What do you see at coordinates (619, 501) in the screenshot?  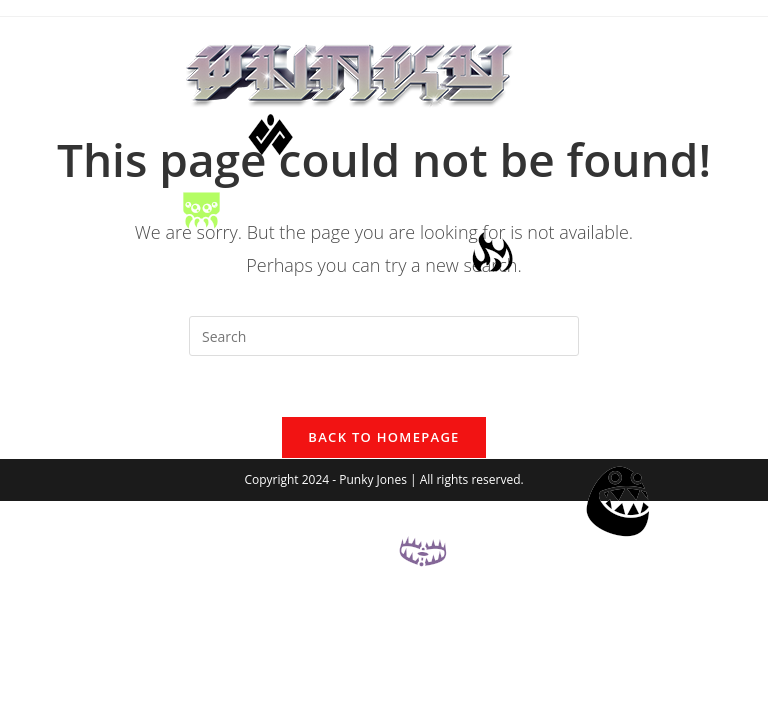 I see `indicates gluttony status effect or debuff` at bounding box center [619, 501].